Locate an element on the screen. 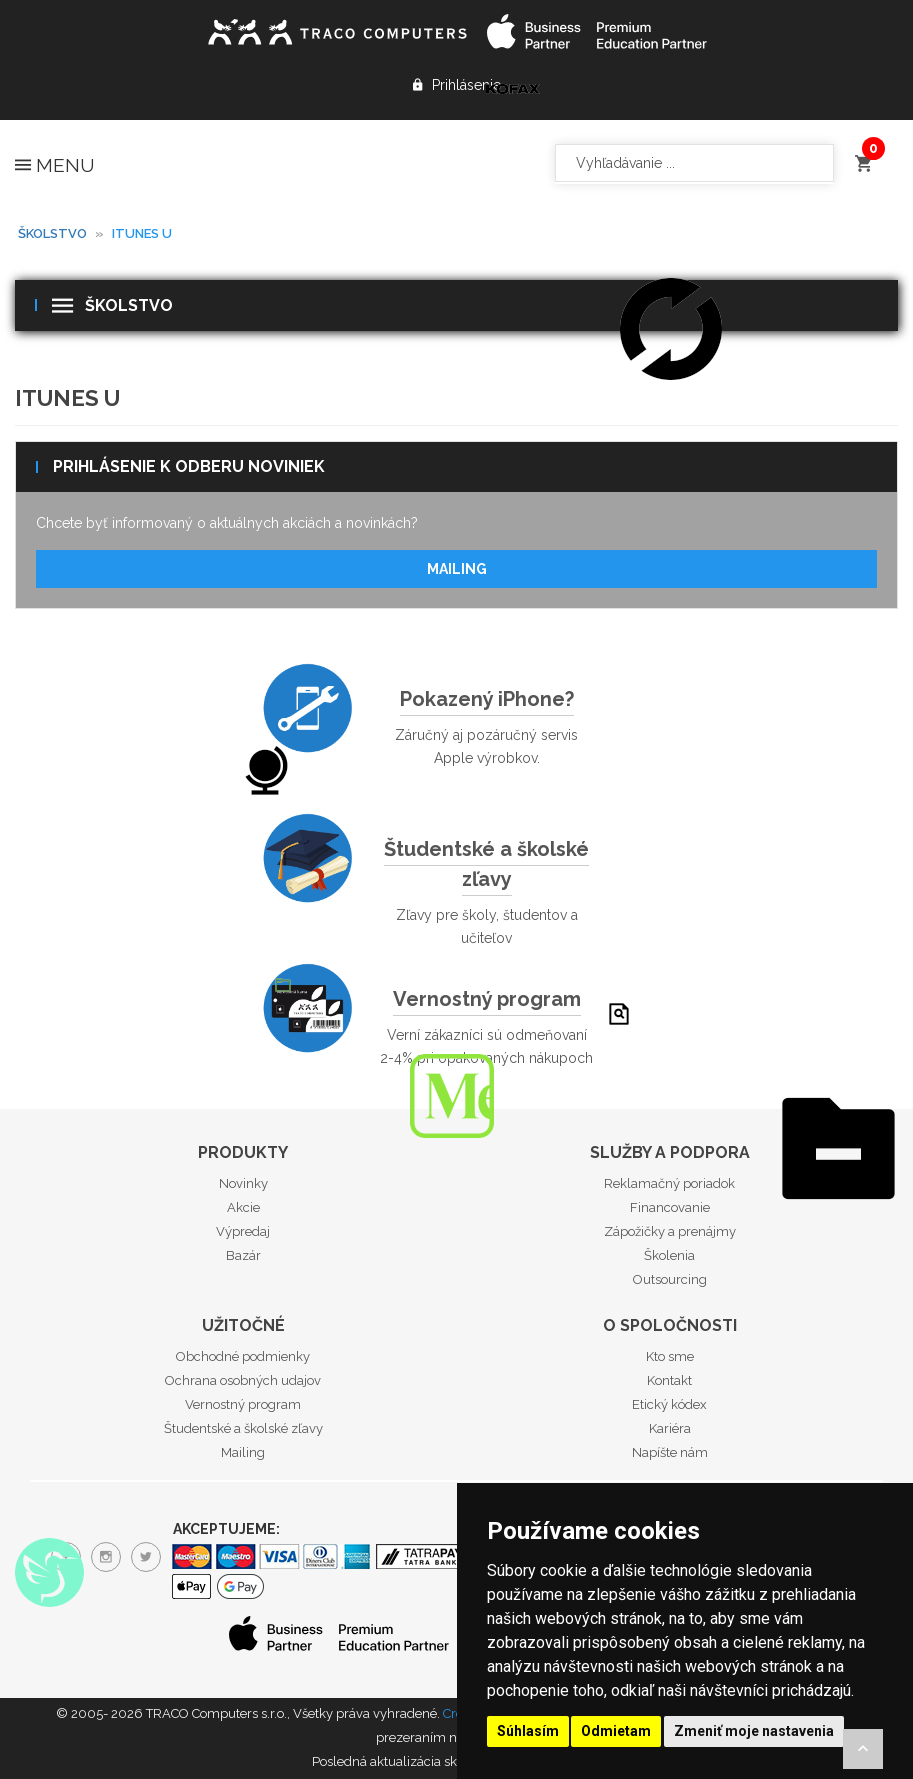 The image size is (913, 1779). Kofax company logo is located at coordinates (513, 89).